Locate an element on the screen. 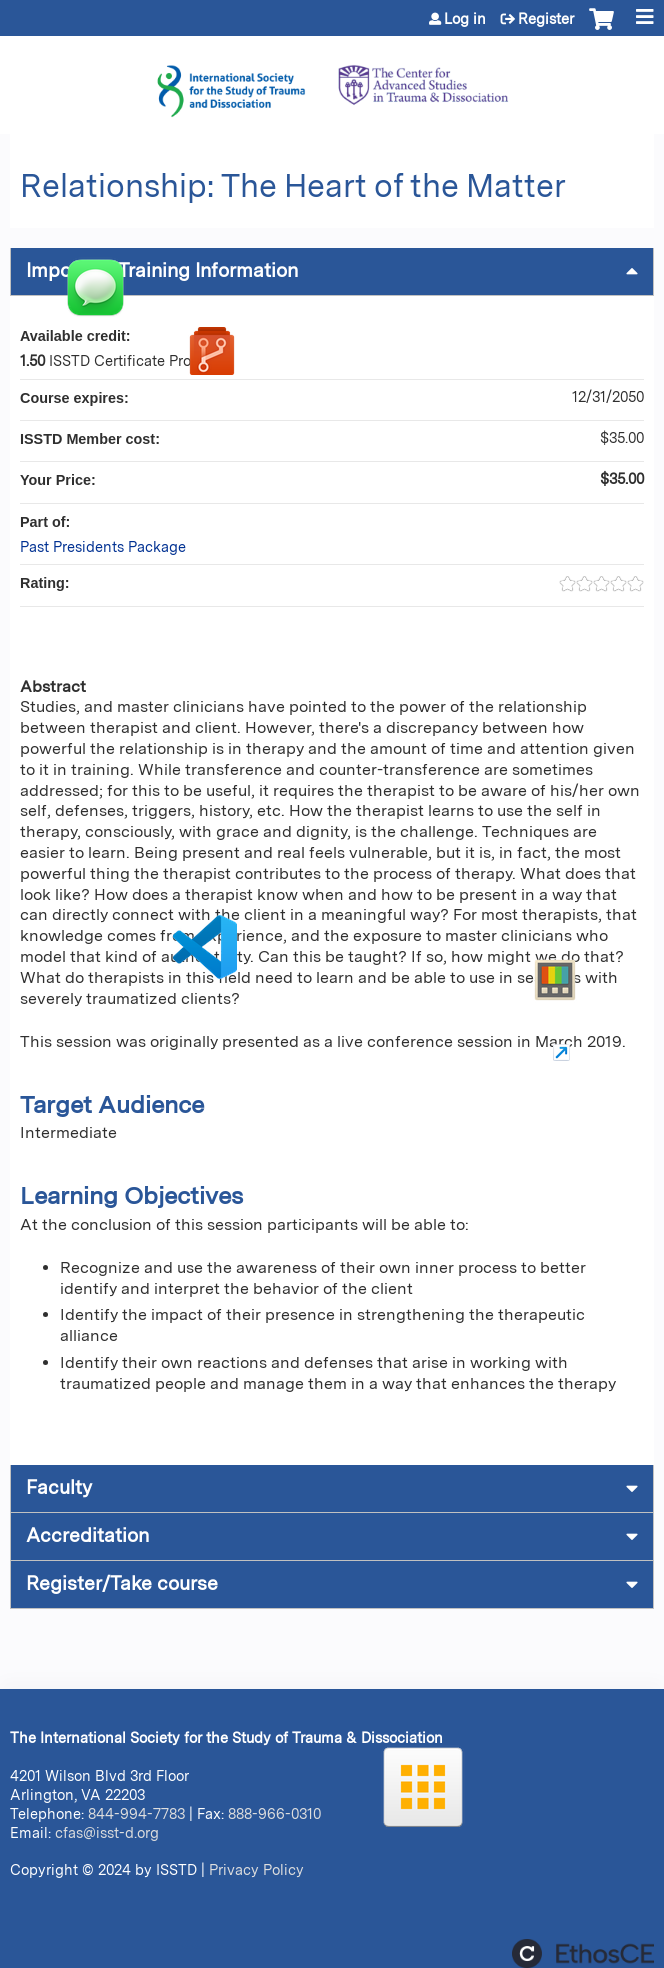 This screenshot has width=664, height=1968. open microsoft powertoys application is located at coordinates (555, 980).